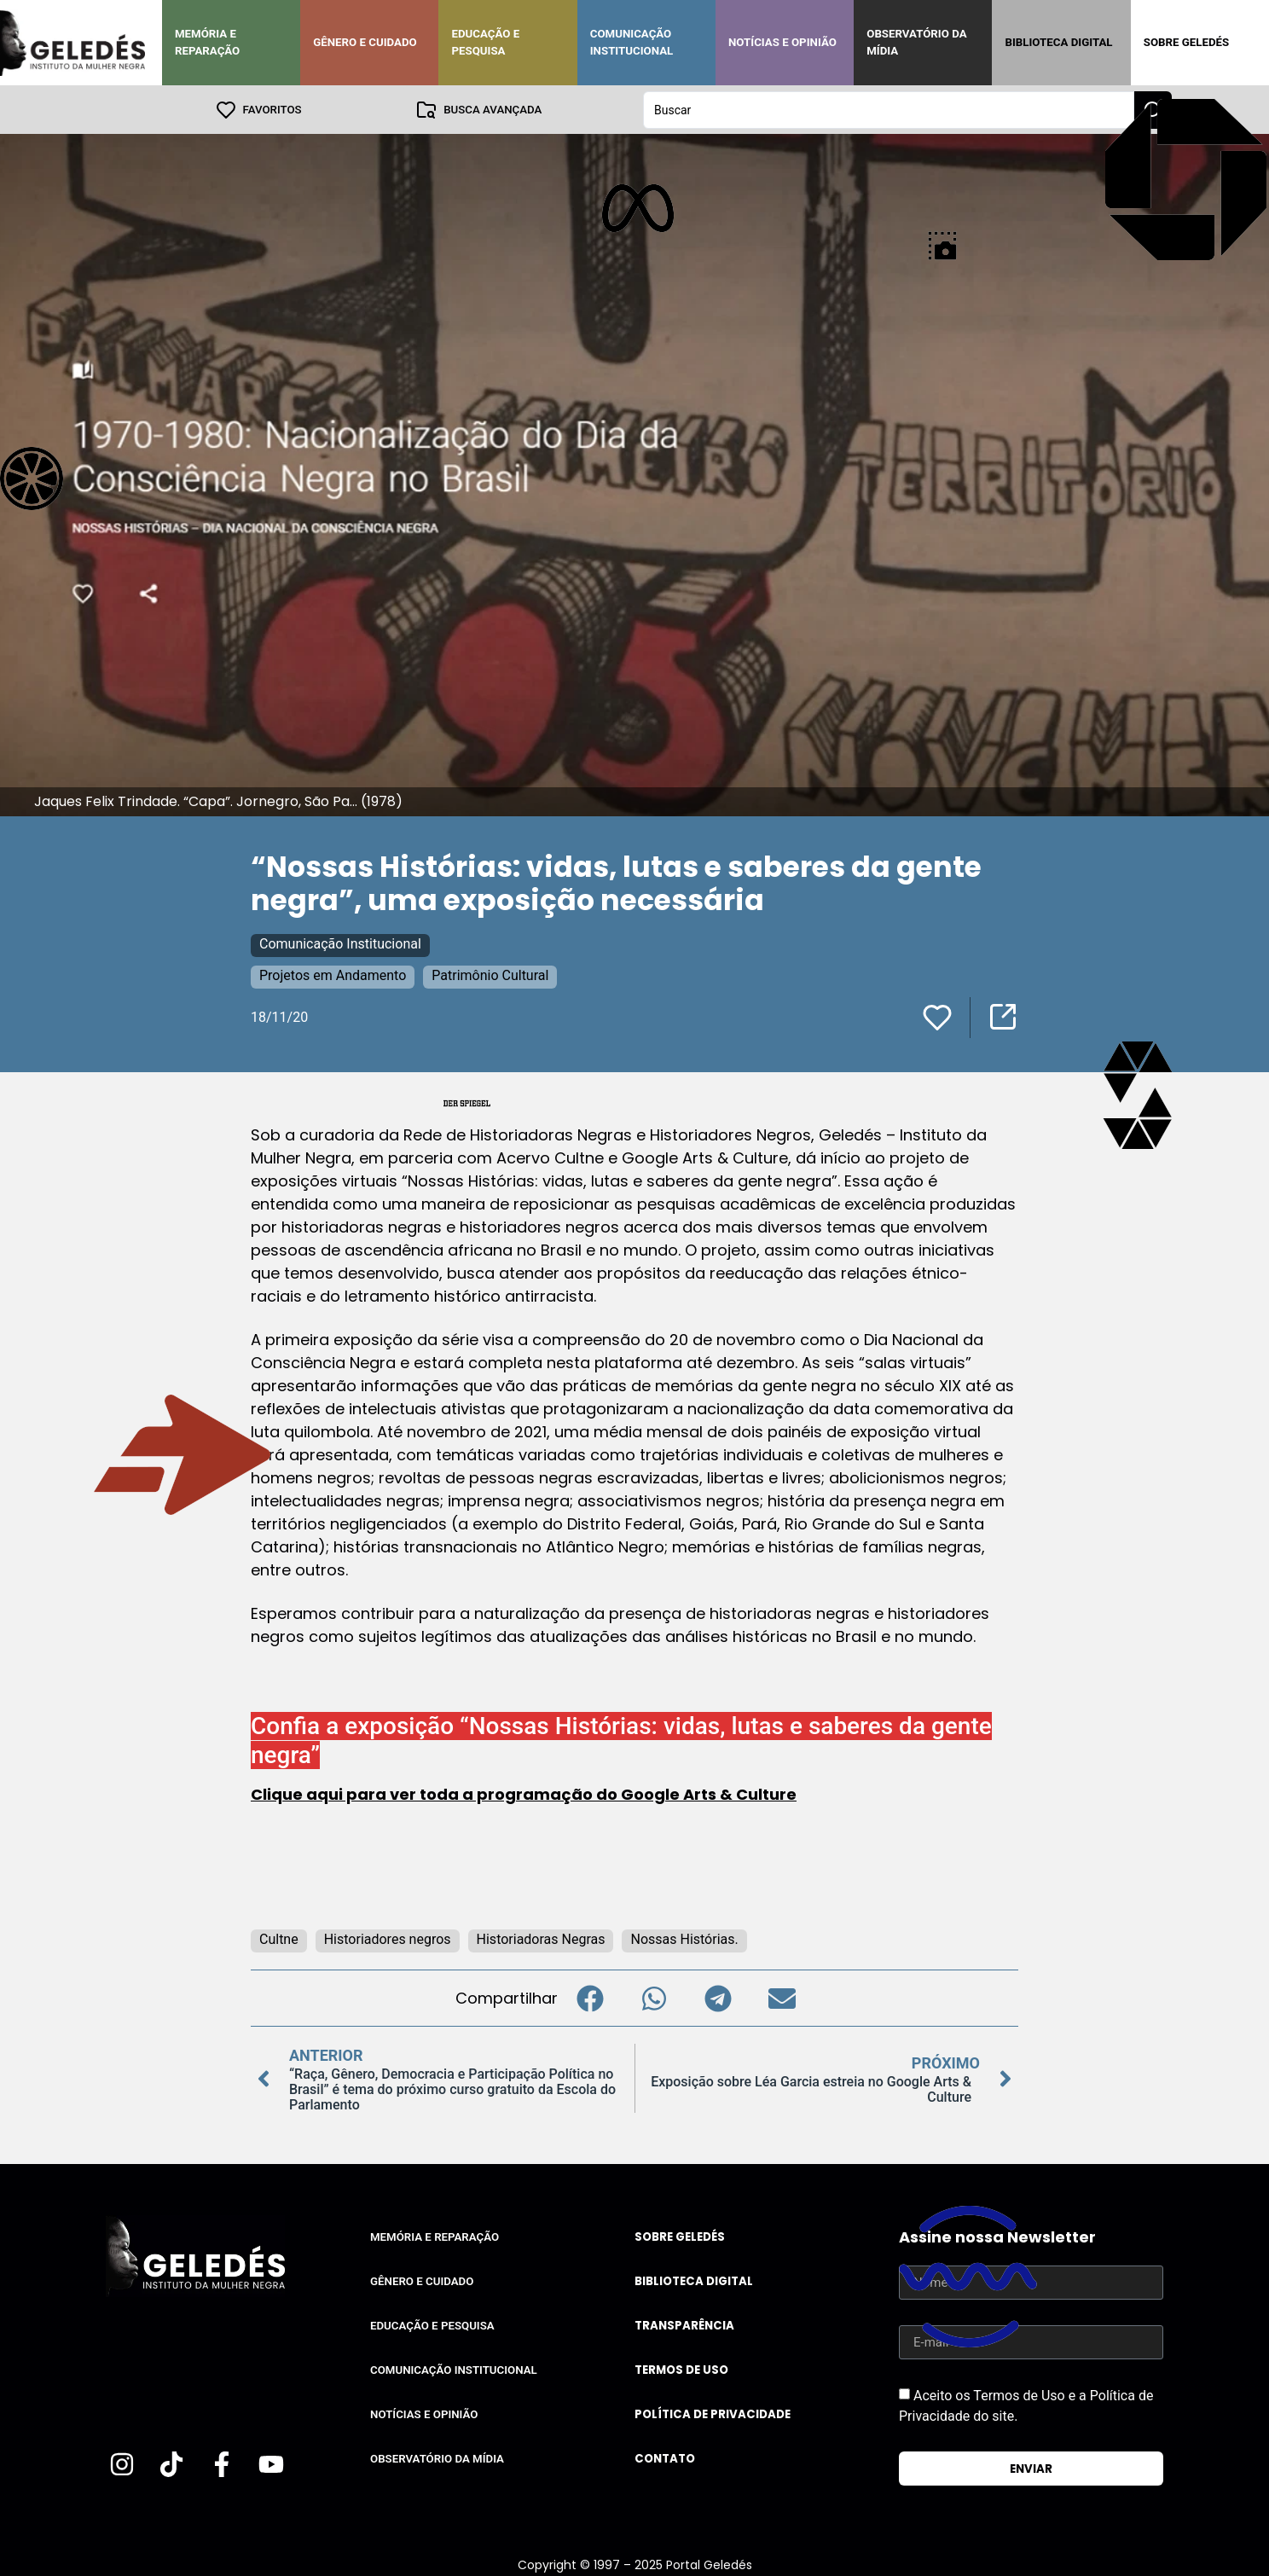  Describe the element at coordinates (968, 2277) in the screenshot. I see `SonarQube for IDE logo` at that location.